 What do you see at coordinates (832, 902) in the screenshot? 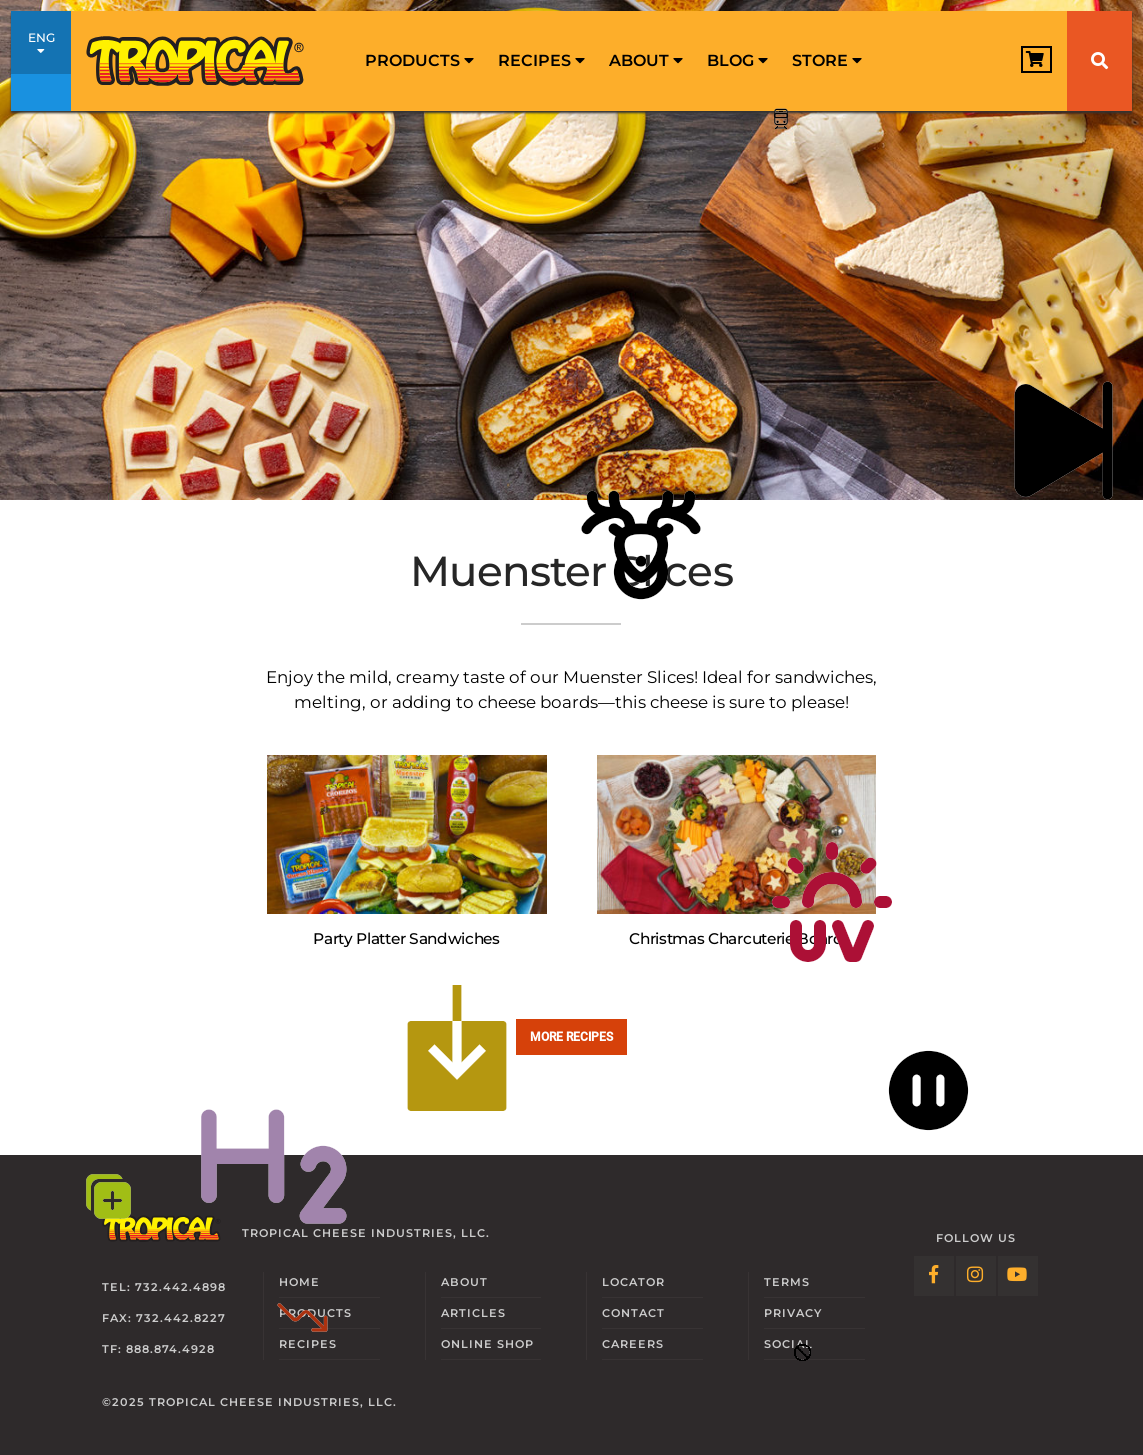
I see `view current UV index level` at bounding box center [832, 902].